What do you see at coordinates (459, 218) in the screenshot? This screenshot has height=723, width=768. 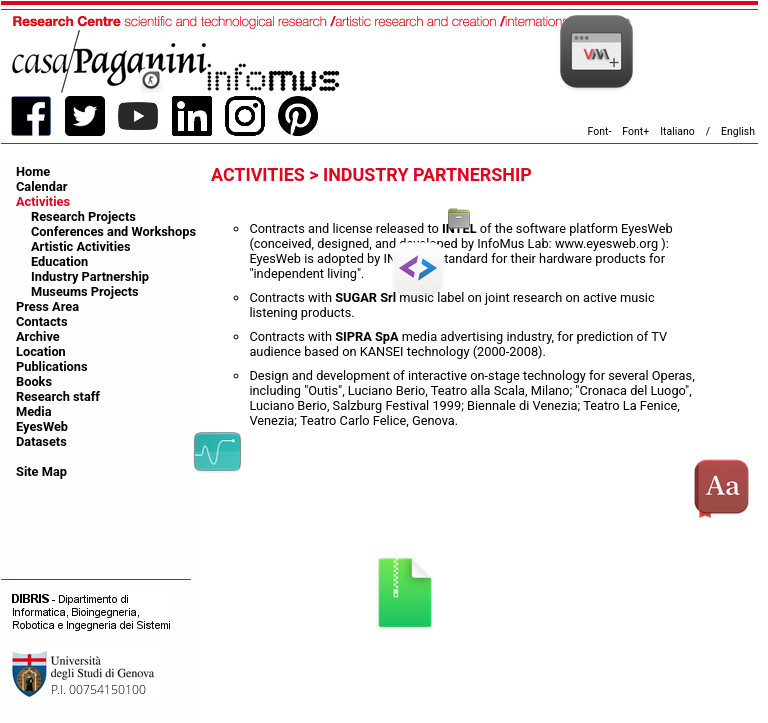 I see `open file manager application` at bounding box center [459, 218].